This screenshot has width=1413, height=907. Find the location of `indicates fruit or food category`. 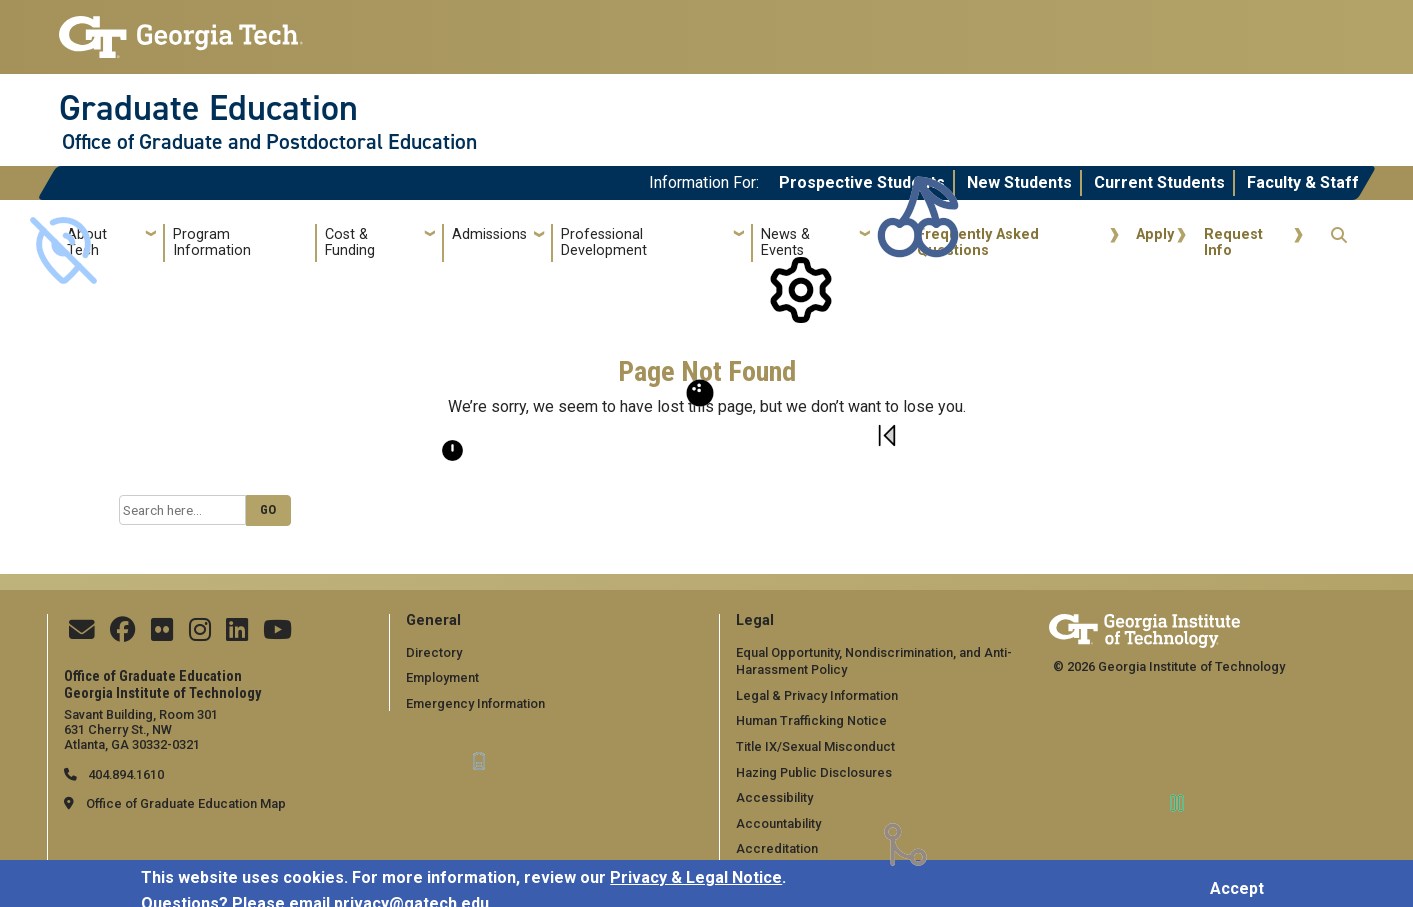

indicates fruit or food category is located at coordinates (918, 217).